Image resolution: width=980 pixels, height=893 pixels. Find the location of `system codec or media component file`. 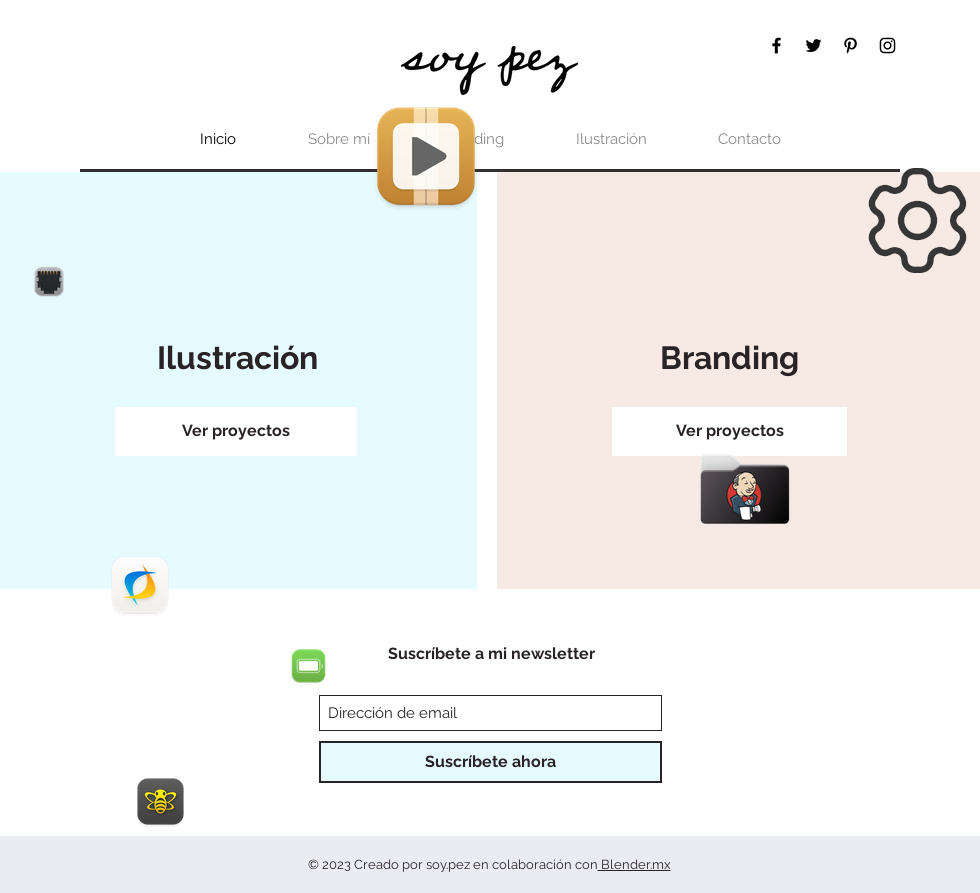

system codec or media component file is located at coordinates (426, 158).